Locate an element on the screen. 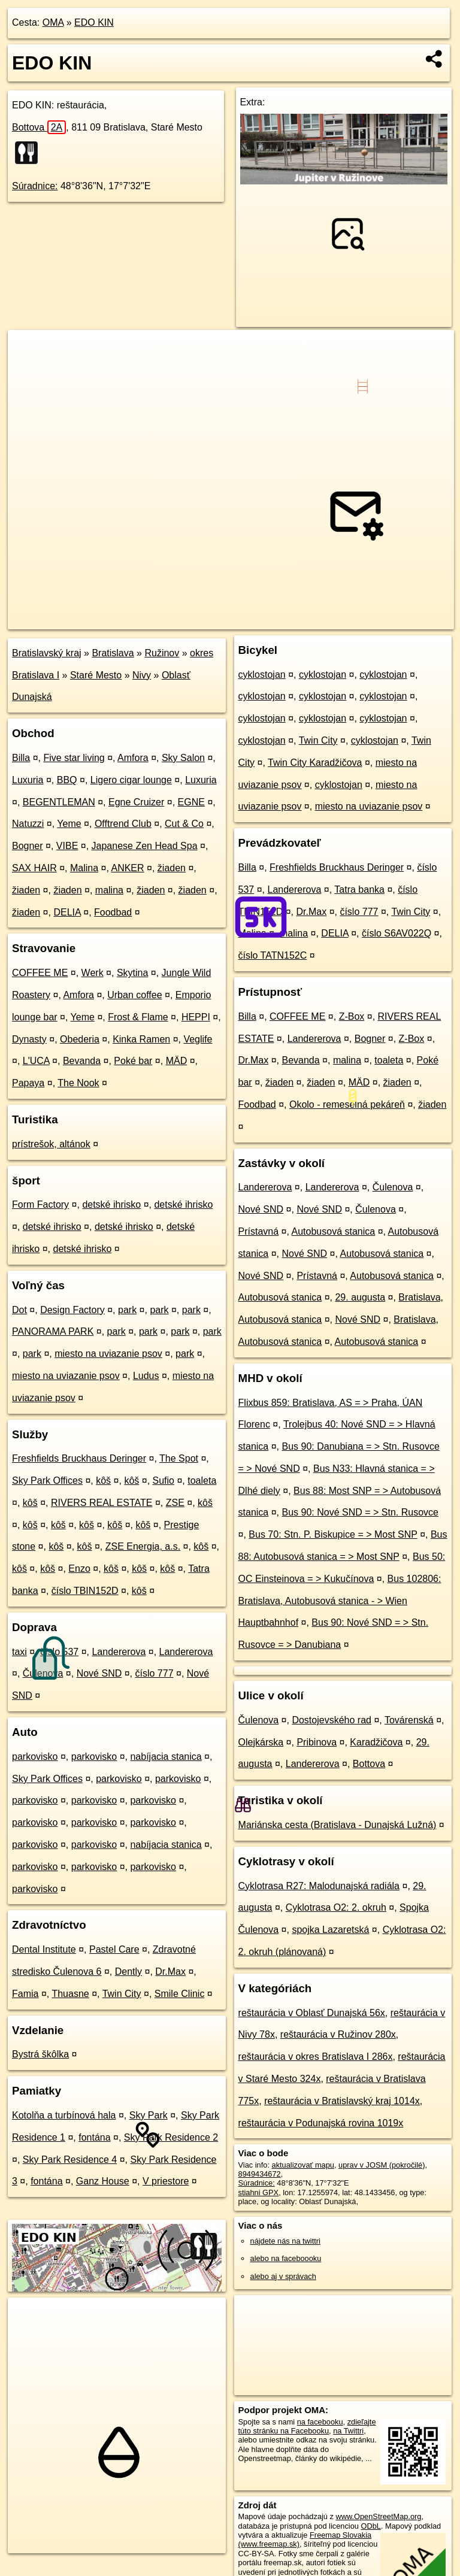  access email settings is located at coordinates (355, 511).